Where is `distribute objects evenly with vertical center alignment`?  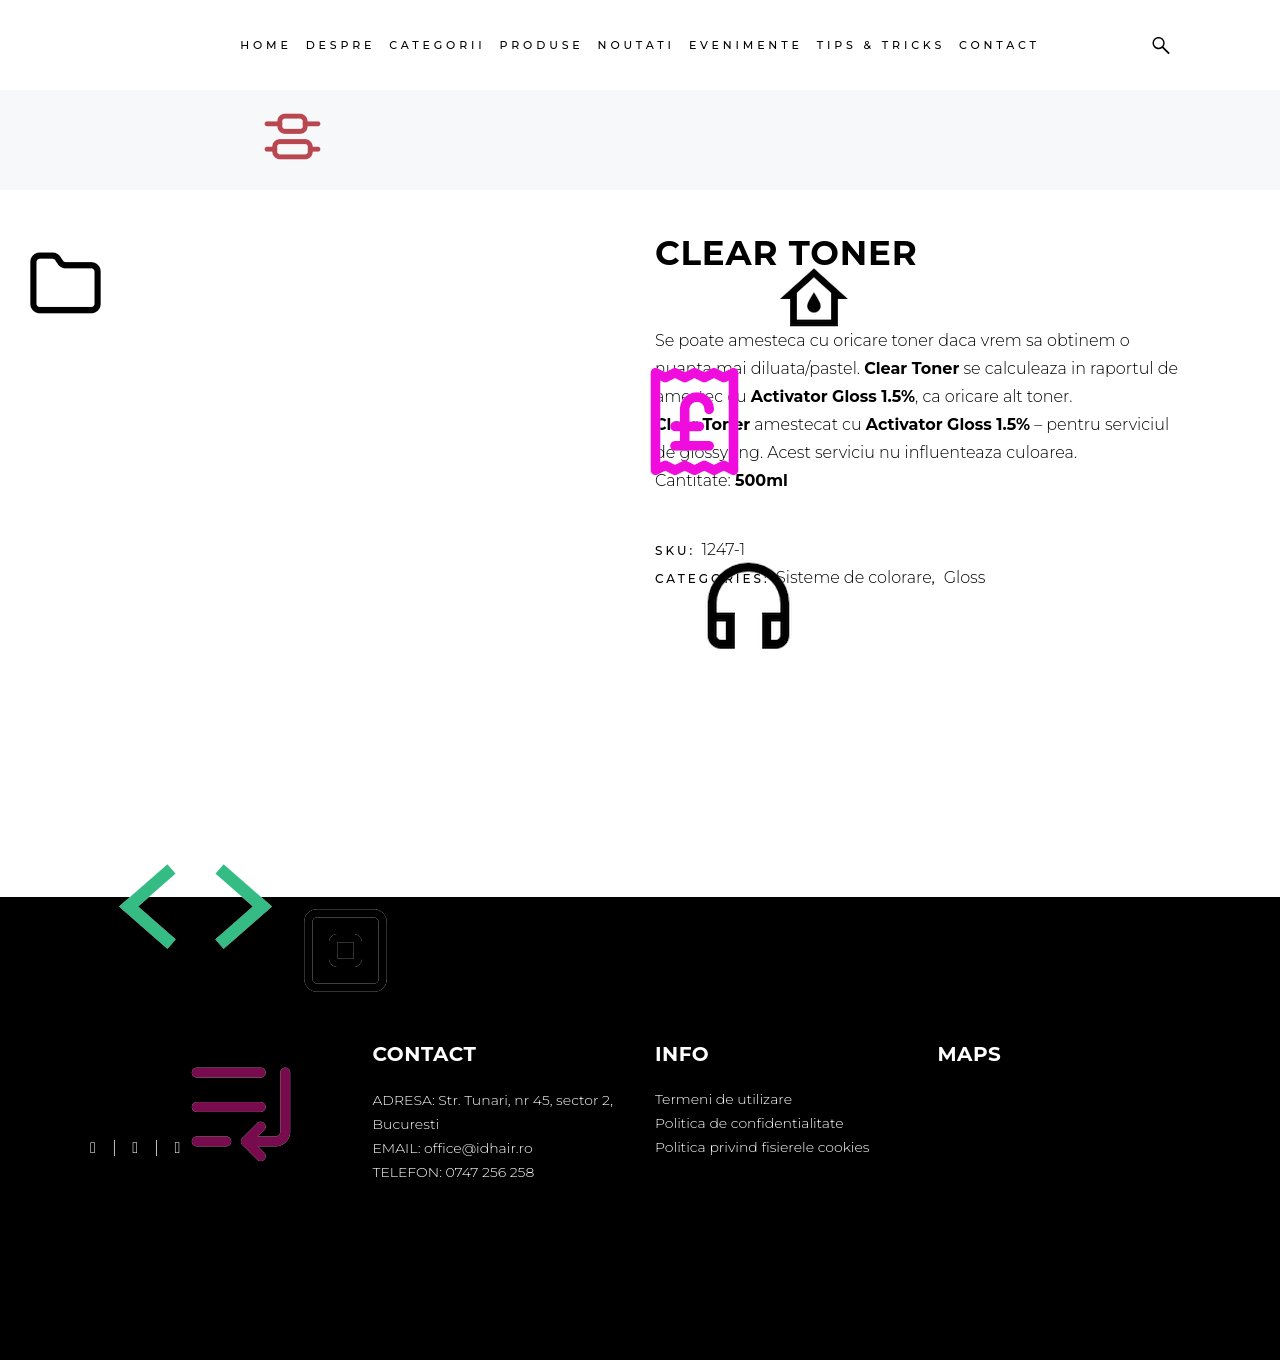
distribute objects evenly with vertical center alignment is located at coordinates (292, 136).